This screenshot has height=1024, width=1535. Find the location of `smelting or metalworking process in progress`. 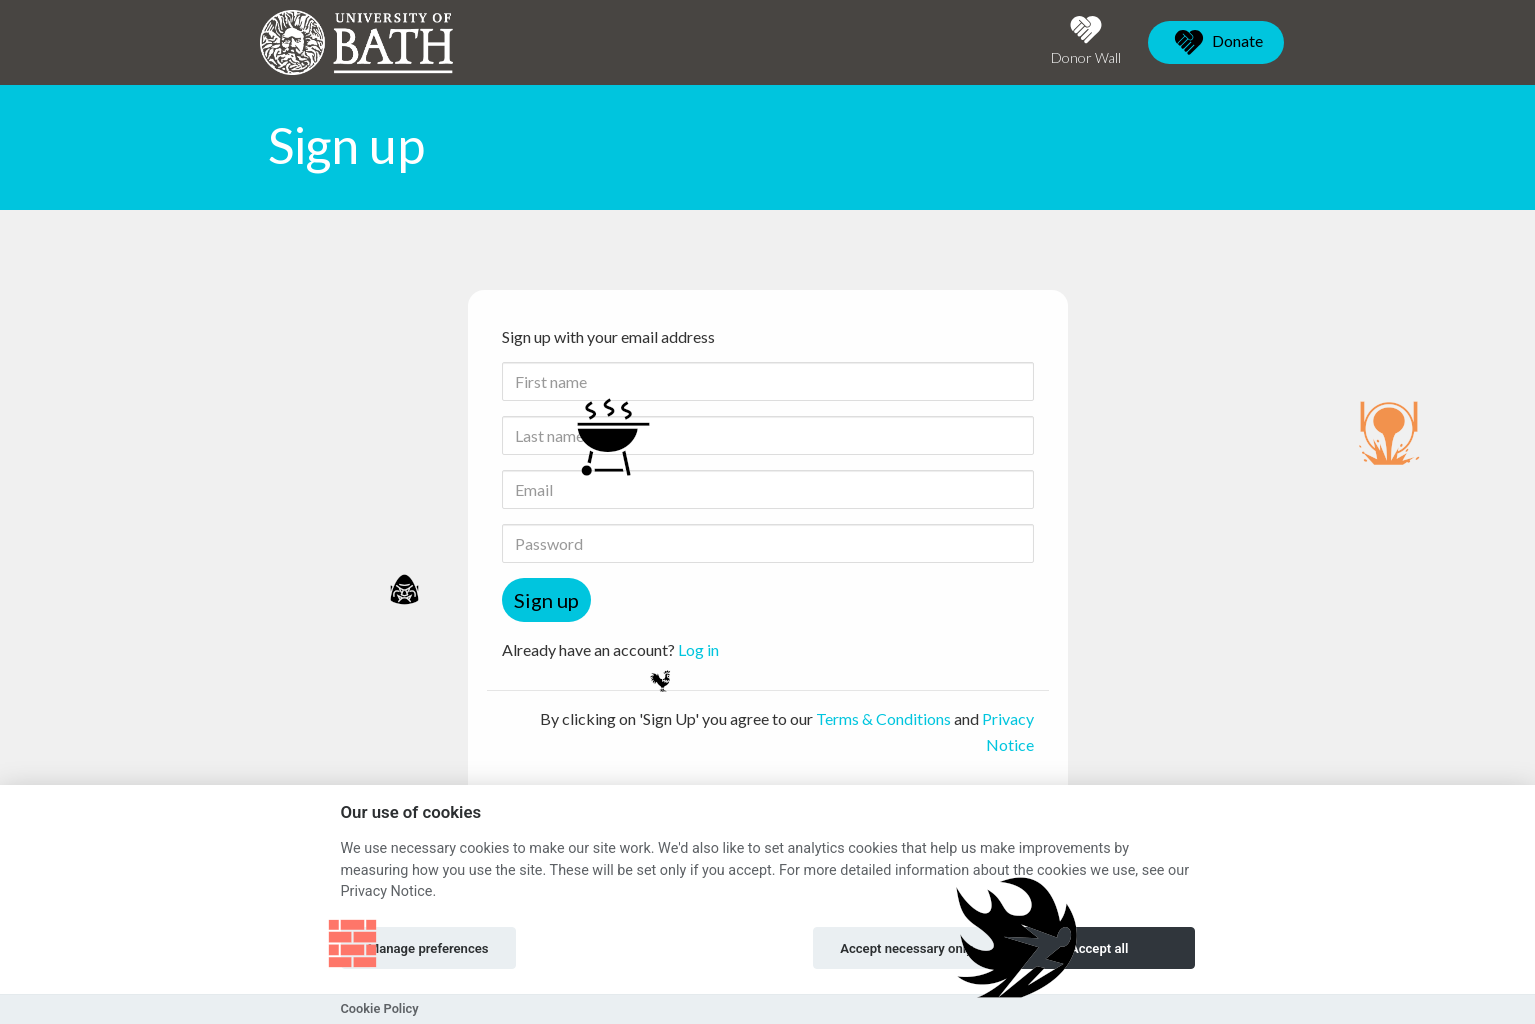

smelting or metalworking process in progress is located at coordinates (1389, 433).